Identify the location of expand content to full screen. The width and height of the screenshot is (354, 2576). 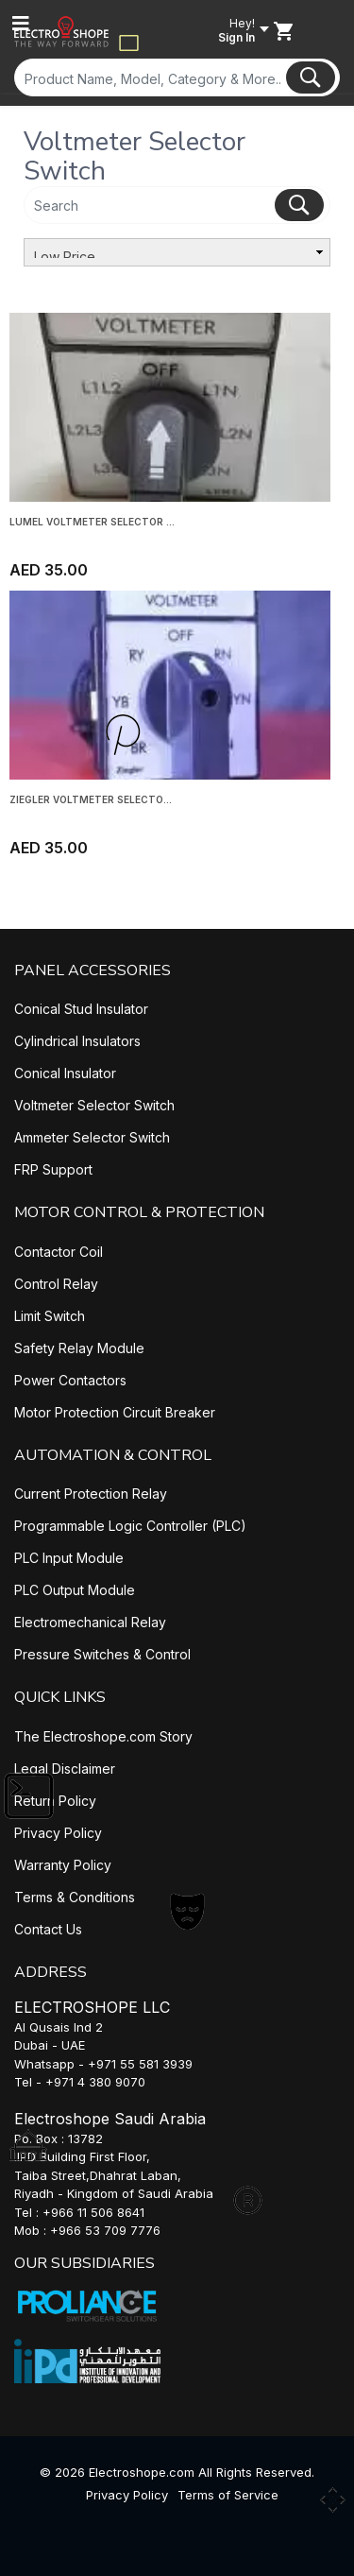
(332, 2499).